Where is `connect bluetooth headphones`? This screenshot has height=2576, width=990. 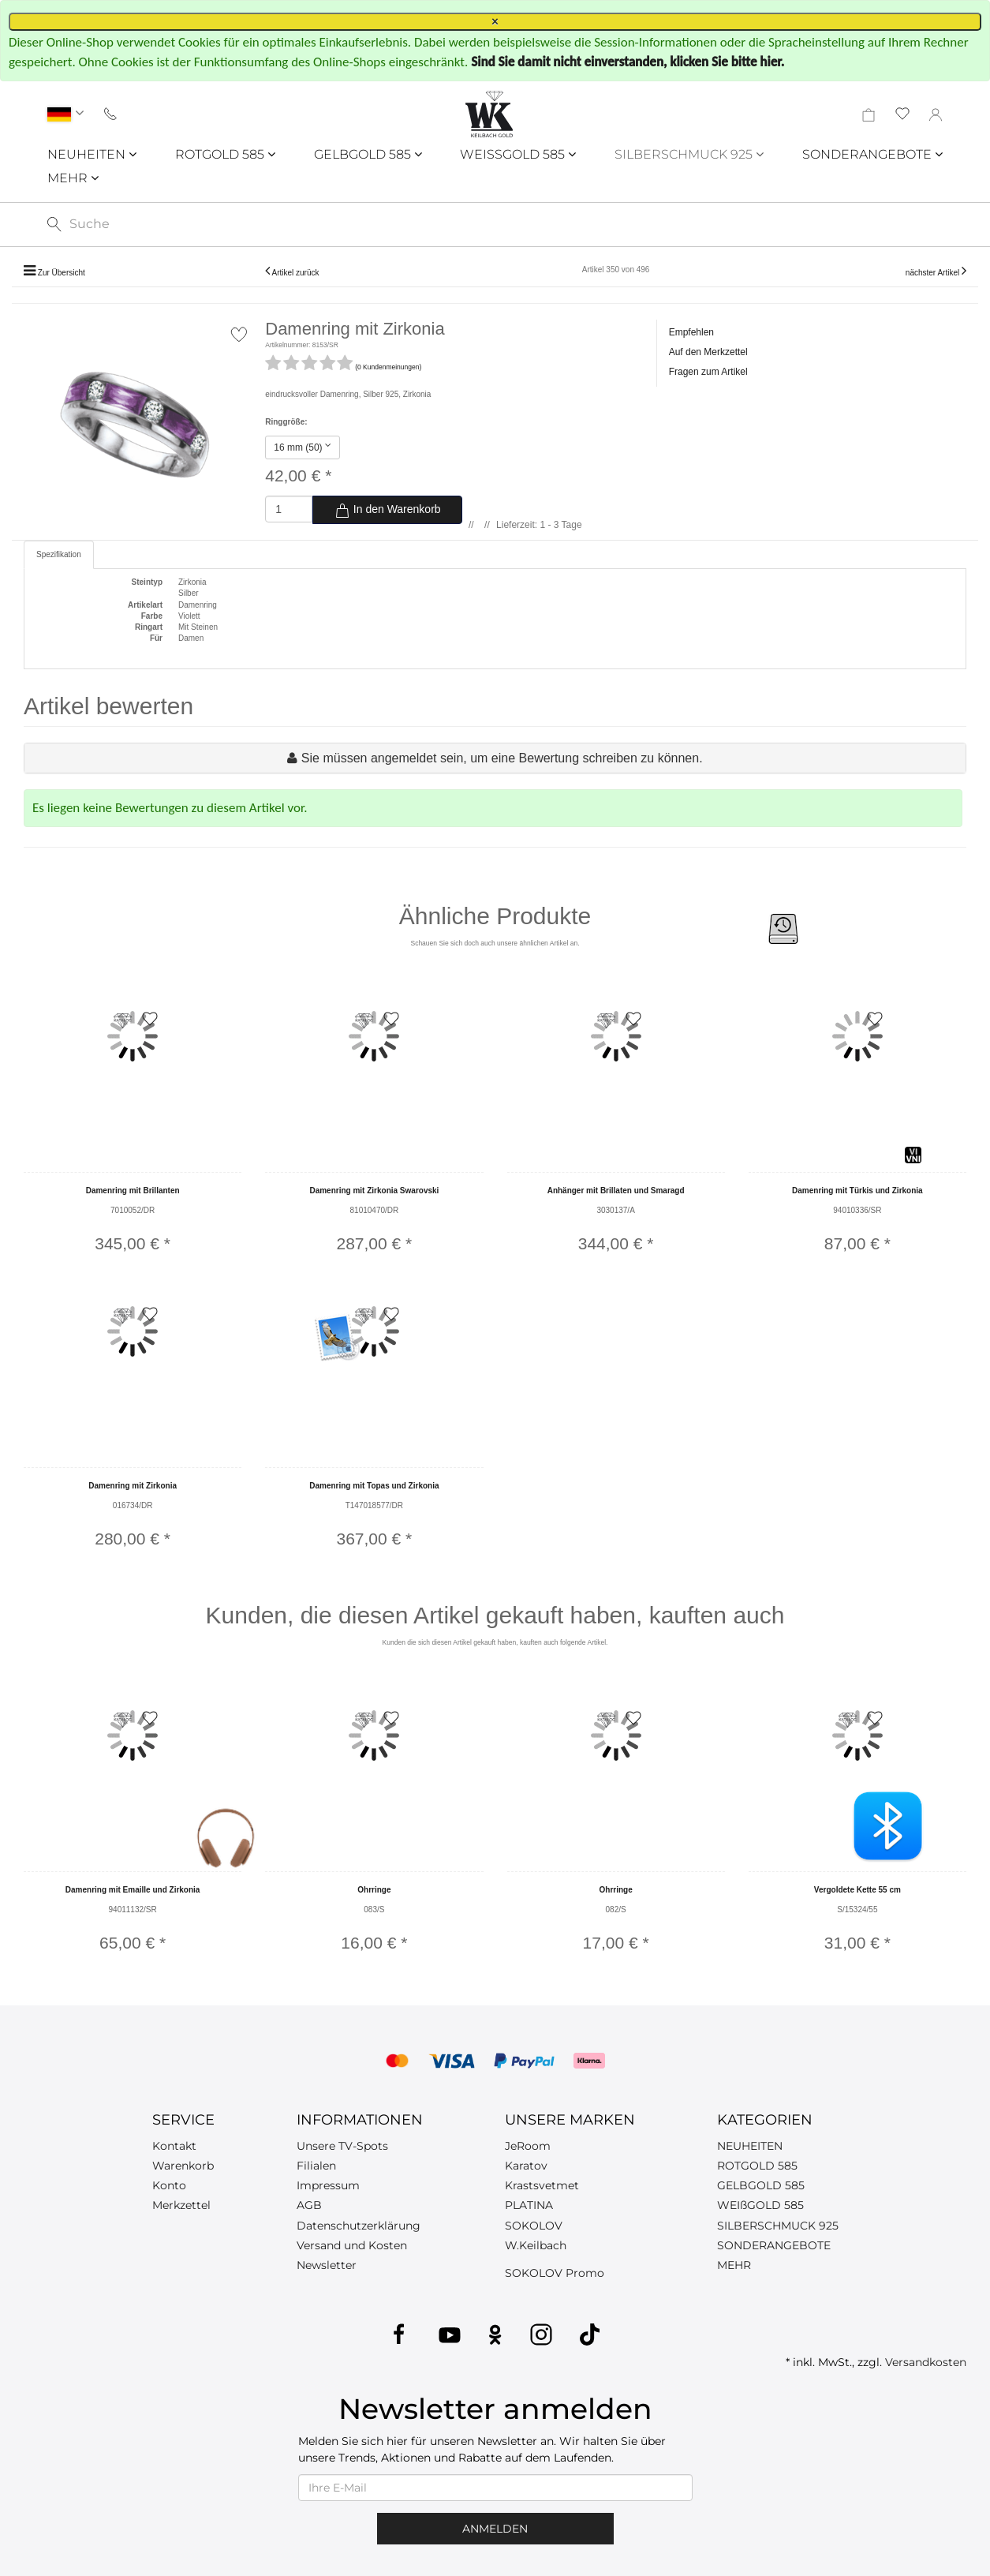
connect bluetooth headphones is located at coordinates (226, 1839).